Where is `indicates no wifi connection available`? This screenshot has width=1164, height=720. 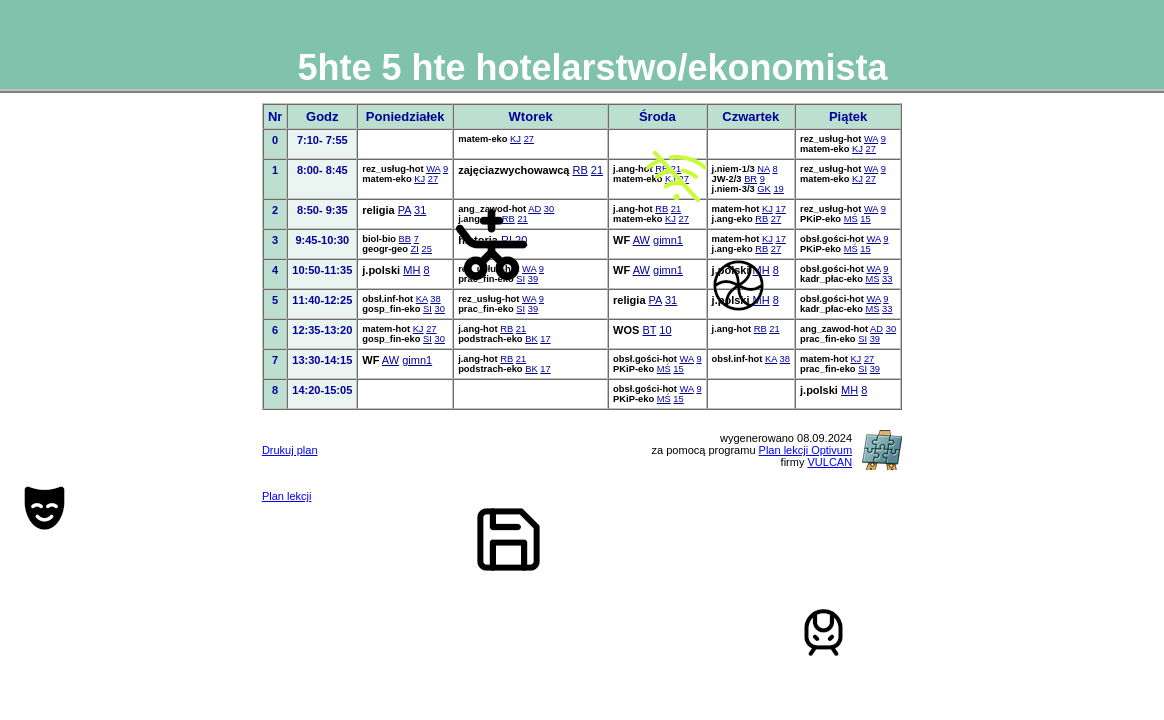
indicates no wifi connection available is located at coordinates (676, 176).